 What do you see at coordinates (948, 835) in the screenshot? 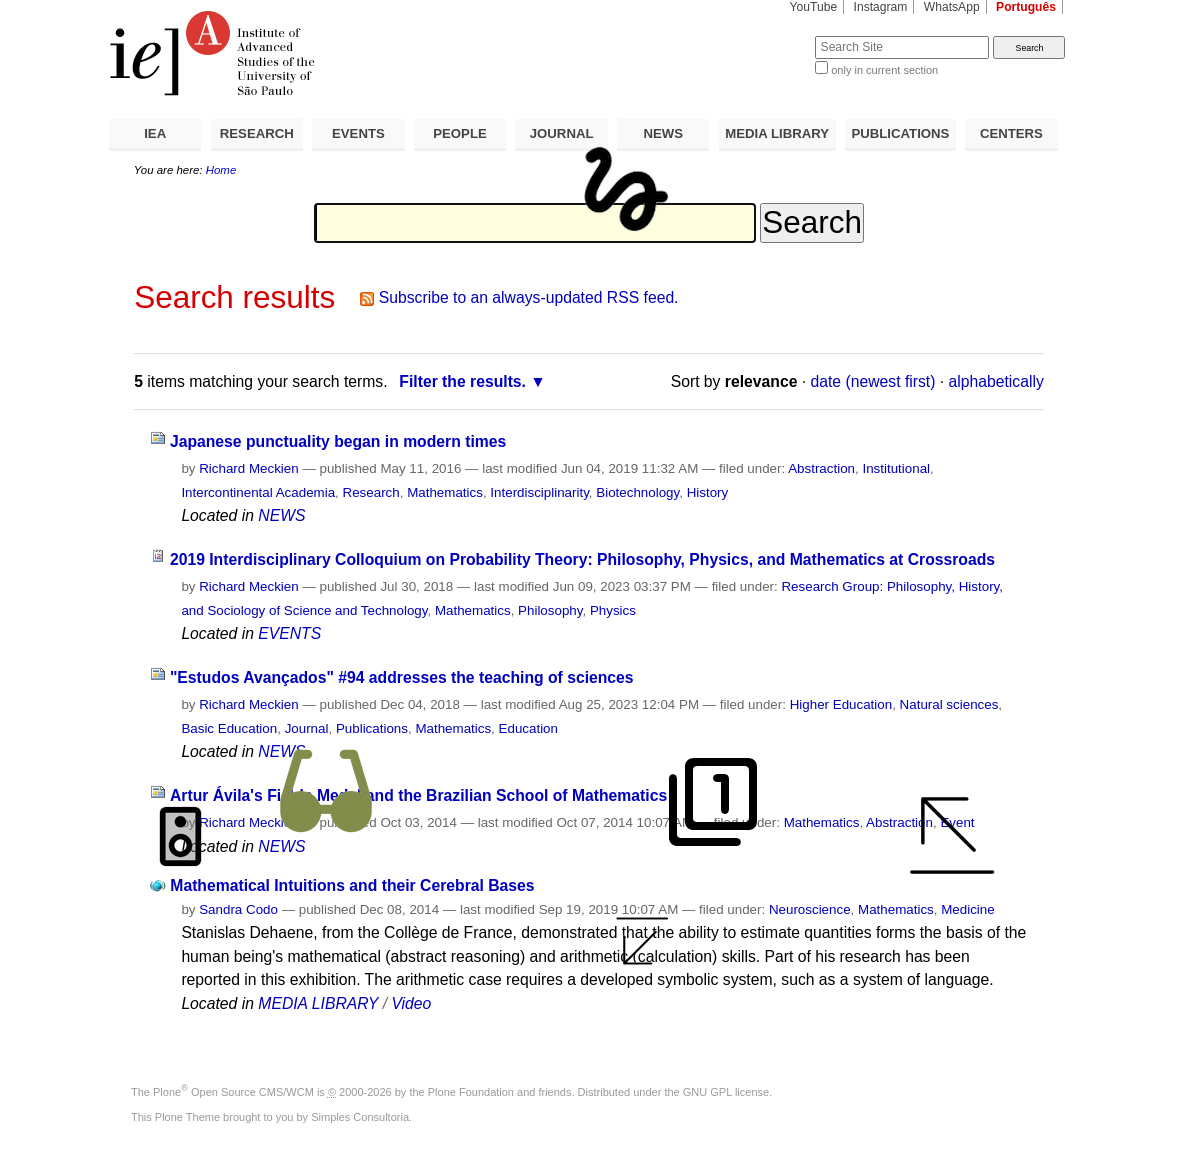
I see `navigate to the top-left or home position` at bounding box center [948, 835].